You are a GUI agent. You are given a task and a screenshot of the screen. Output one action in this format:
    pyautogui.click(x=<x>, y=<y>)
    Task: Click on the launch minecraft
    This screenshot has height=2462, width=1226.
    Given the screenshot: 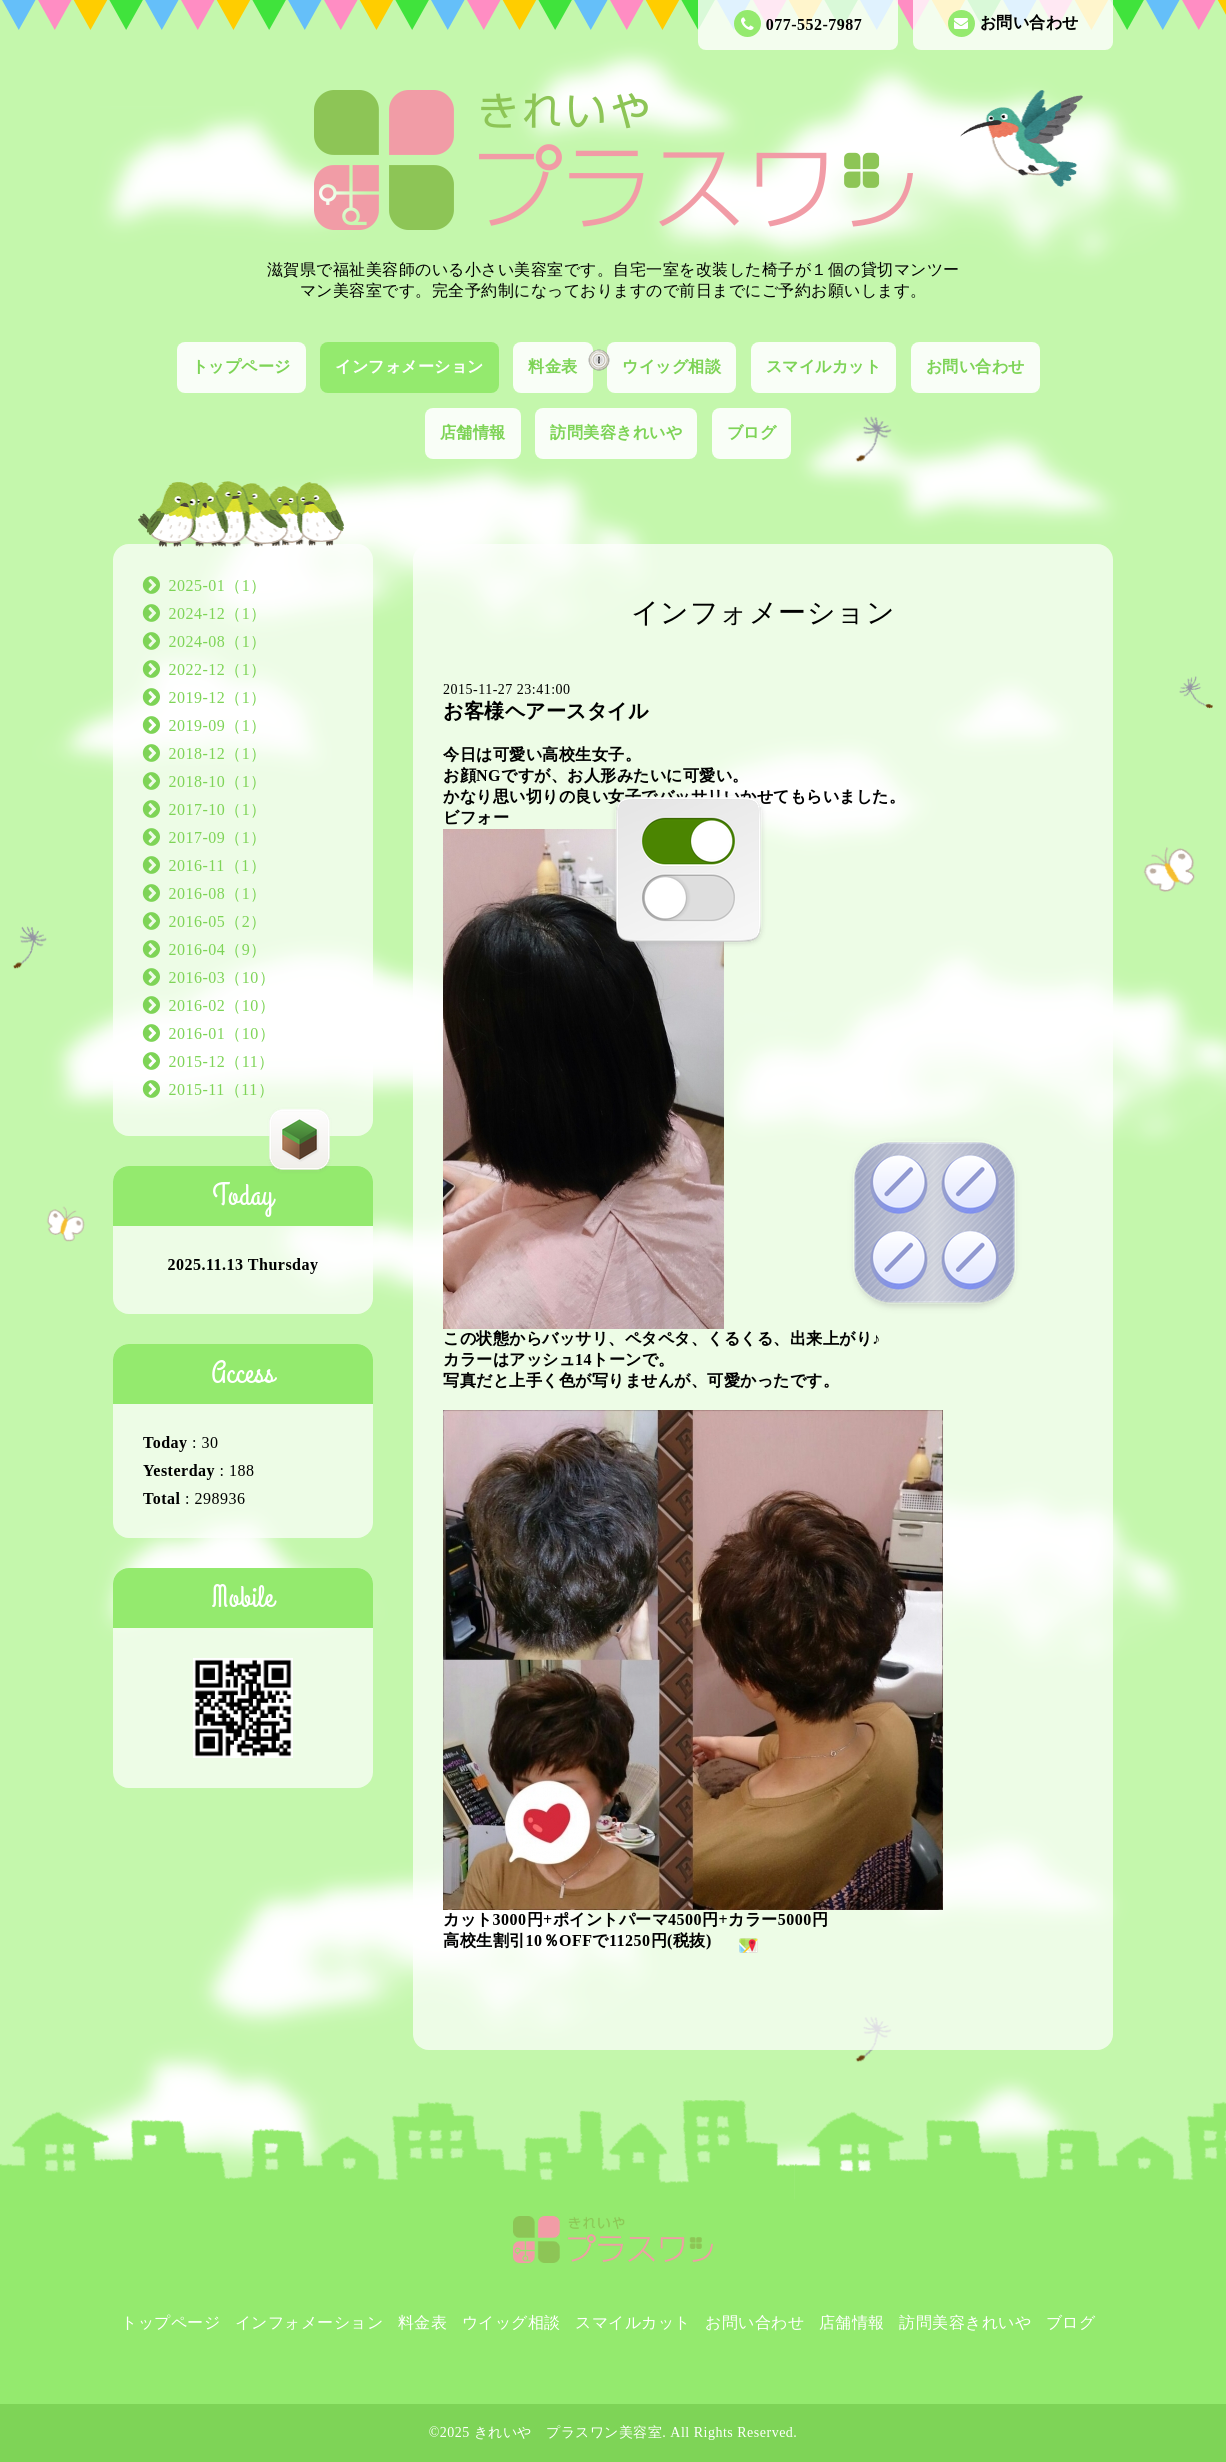 What is the action you would take?
    pyautogui.click(x=299, y=1139)
    